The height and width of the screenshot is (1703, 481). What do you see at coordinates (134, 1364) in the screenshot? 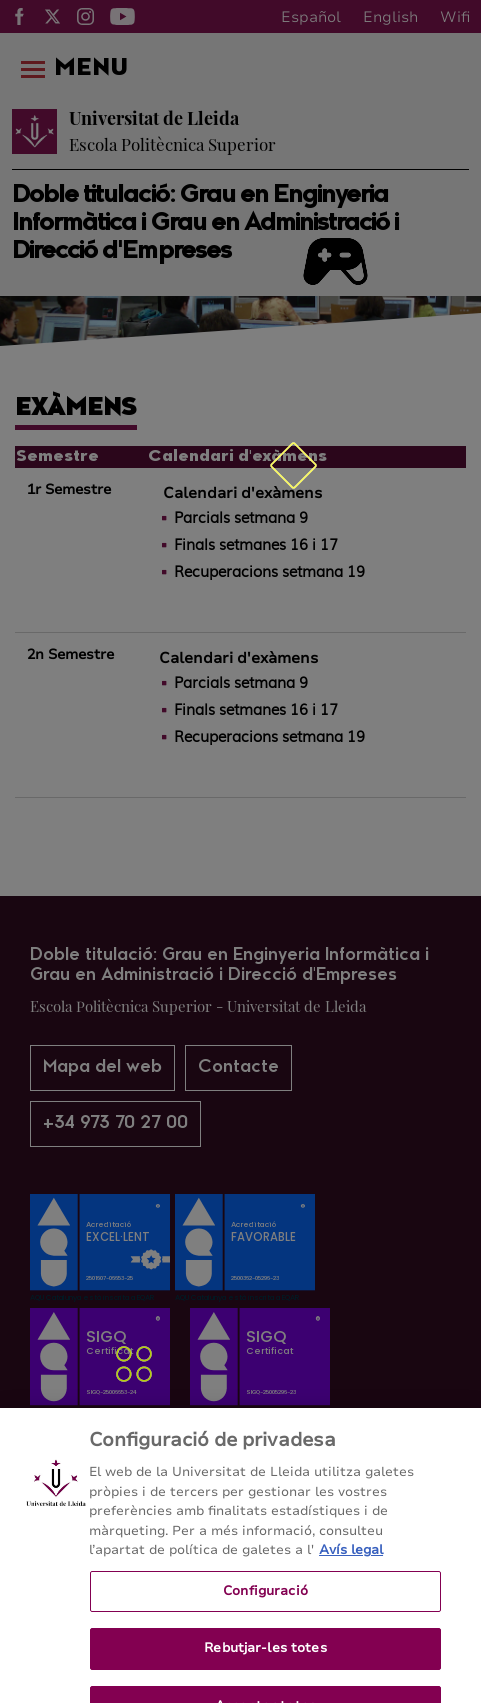
I see `open app drawer or menu grid` at bounding box center [134, 1364].